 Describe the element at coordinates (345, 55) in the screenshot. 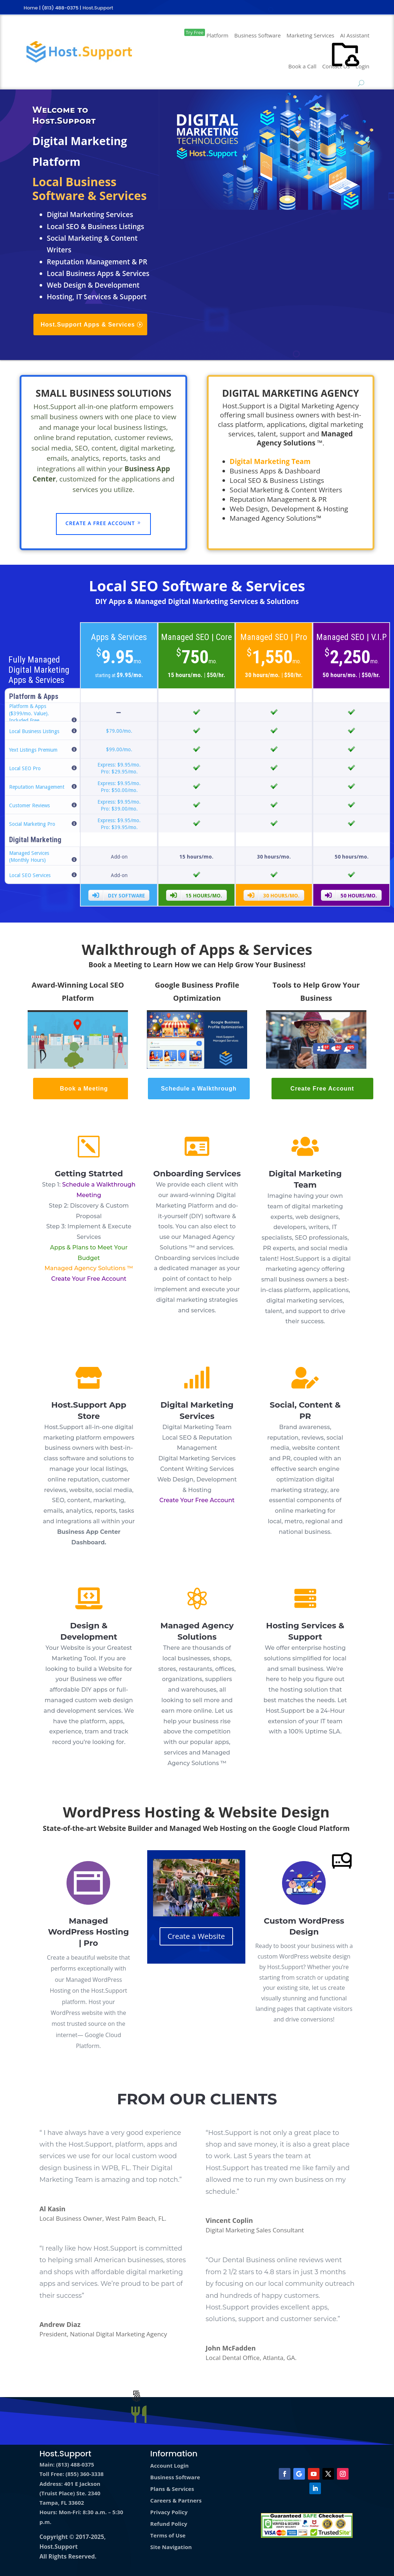

I see `access cloud-synced files and folders` at that location.